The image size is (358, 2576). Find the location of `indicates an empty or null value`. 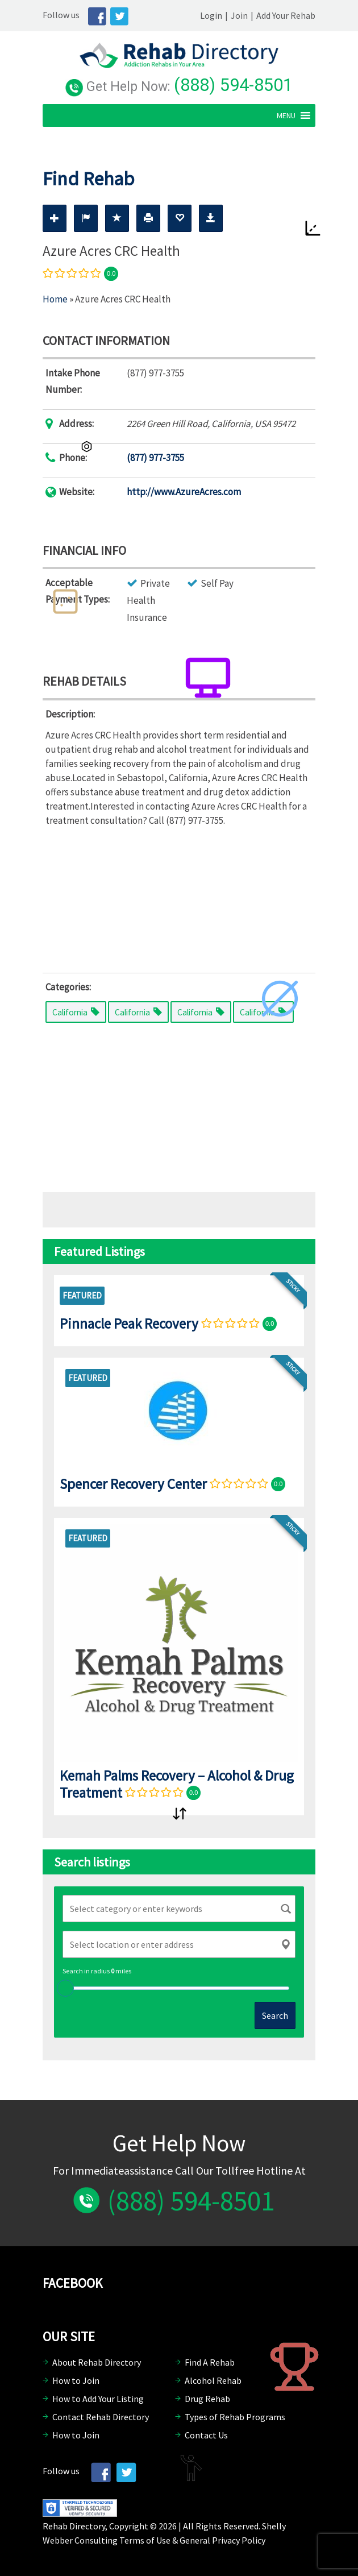

indicates an empty or null value is located at coordinates (280, 998).